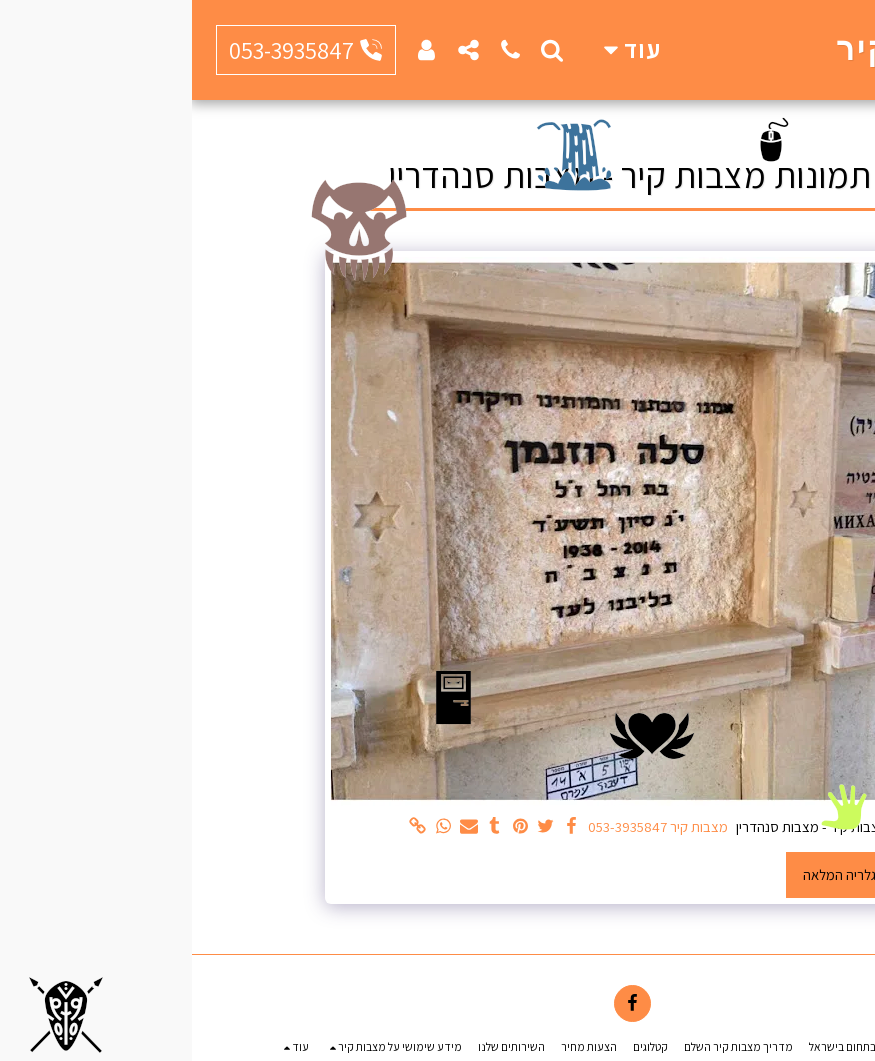 Image resolution: width=875 pixels, height=1061 pixels. Describe the element at coordinates (652, 737) in the screenshot. I see `add to favorites with flair` at that location.